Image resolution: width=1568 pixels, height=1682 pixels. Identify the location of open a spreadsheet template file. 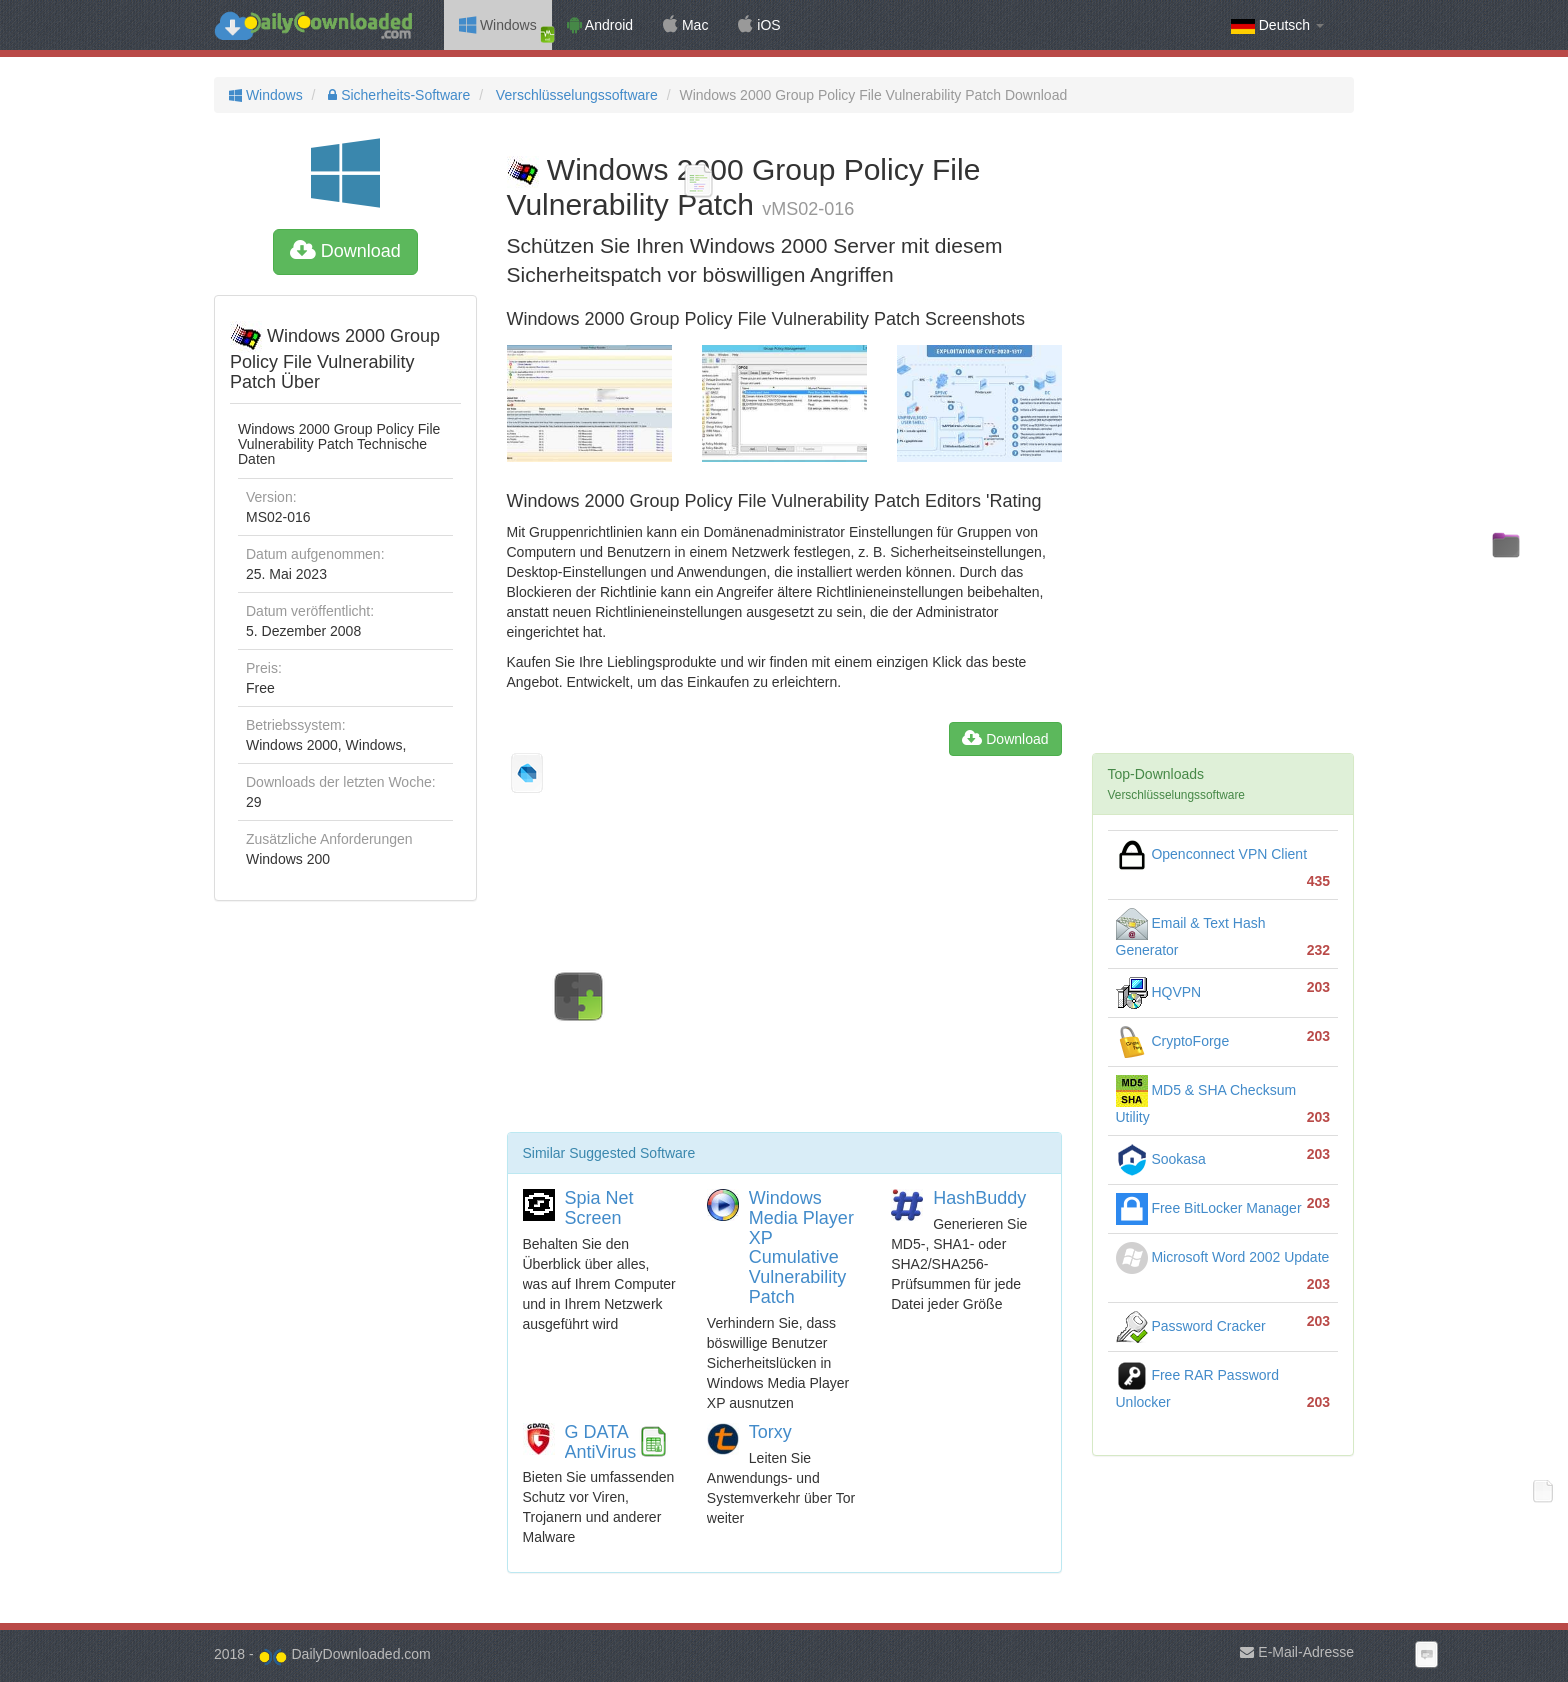
(653, 1441).